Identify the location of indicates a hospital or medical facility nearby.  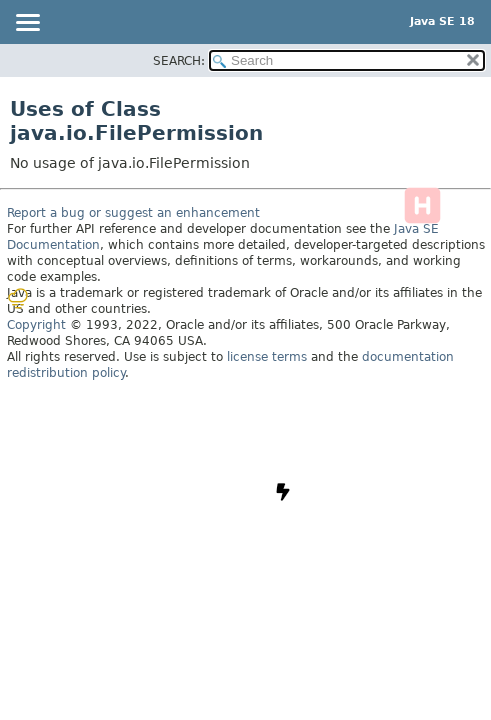
(422, 205).